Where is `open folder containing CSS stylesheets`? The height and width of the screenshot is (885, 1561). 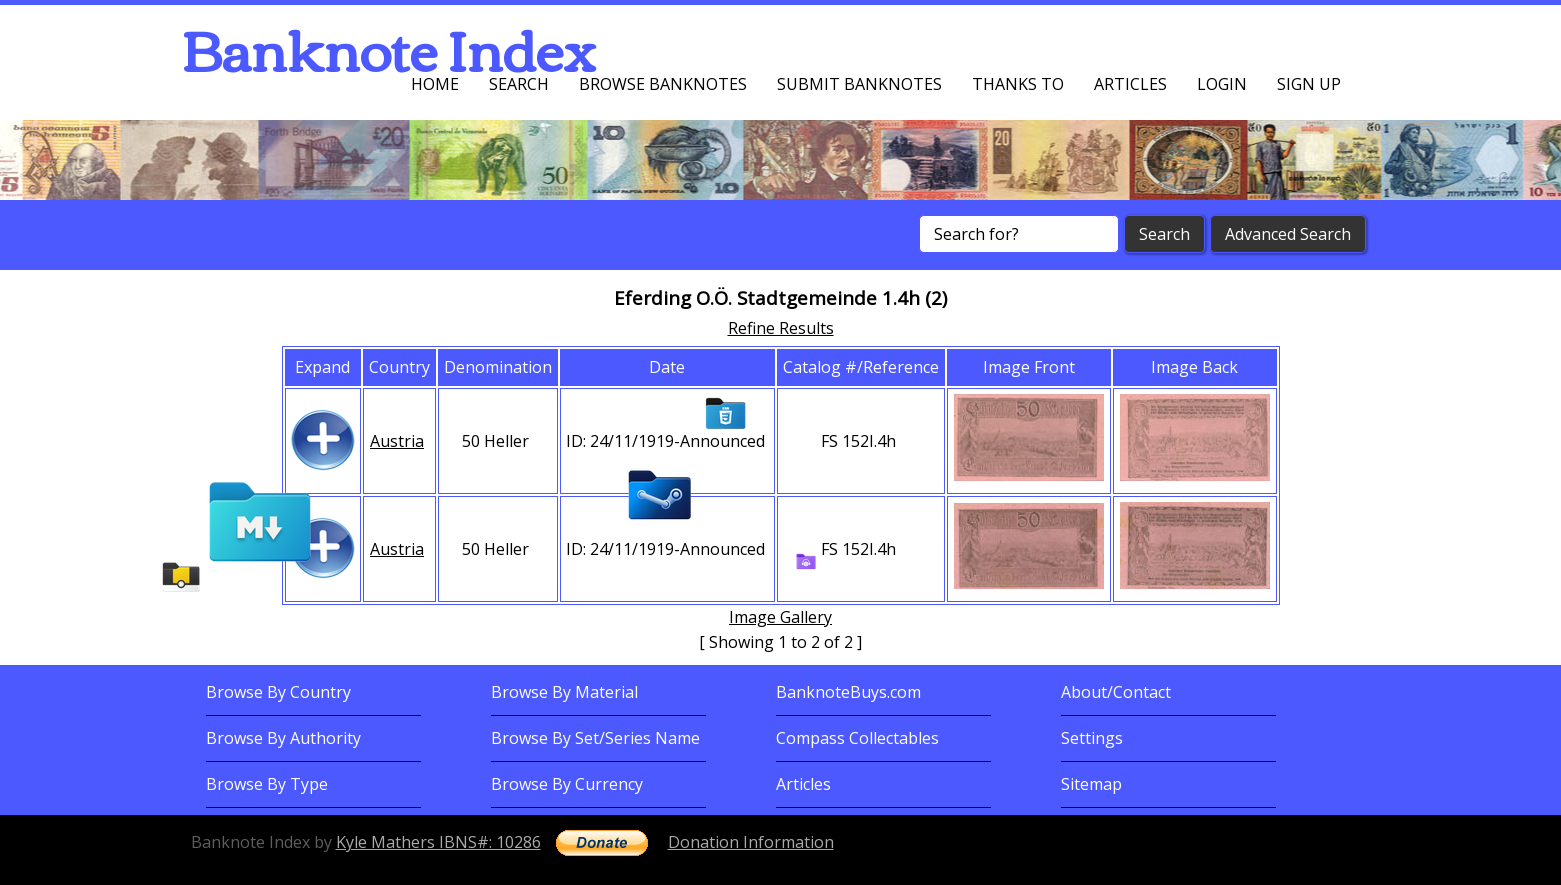
open folder containing CSS stylesheets is located at coordinates (725, 414).